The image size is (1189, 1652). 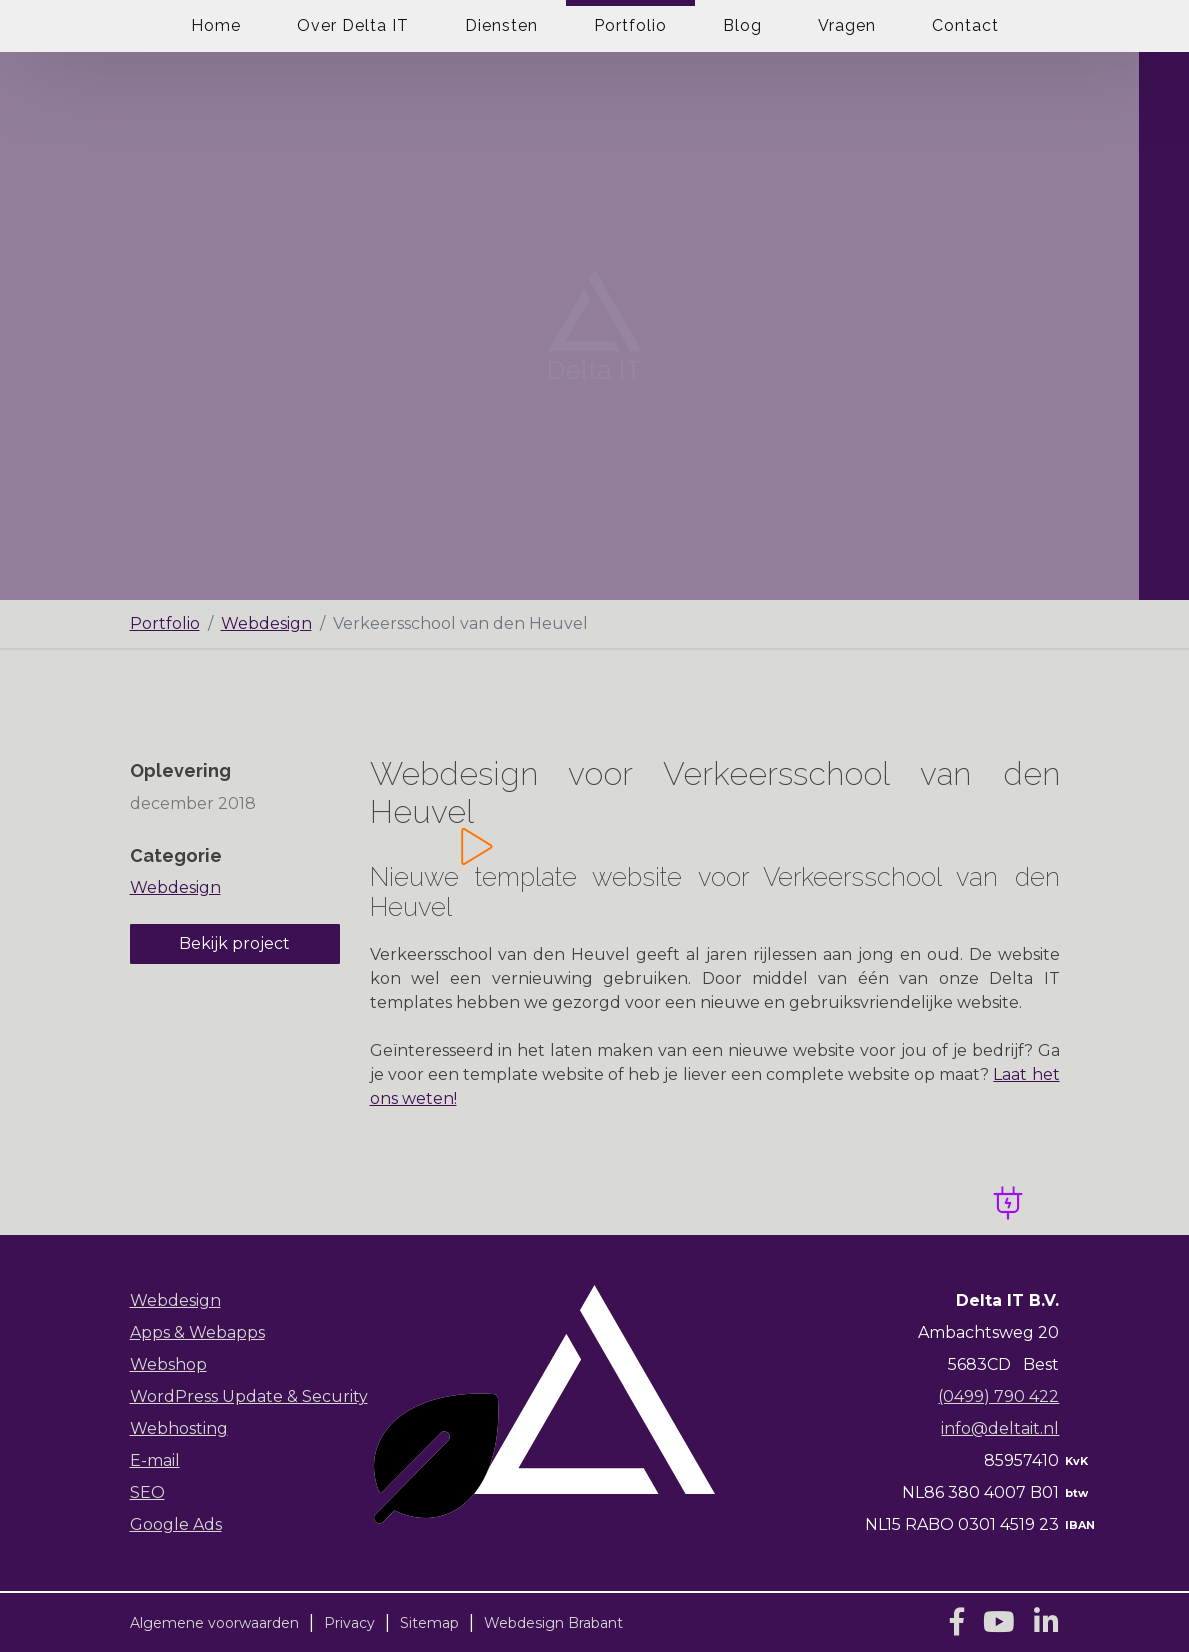 I want to click on indicates device is currently charging, so click(x=1008, y=1203).